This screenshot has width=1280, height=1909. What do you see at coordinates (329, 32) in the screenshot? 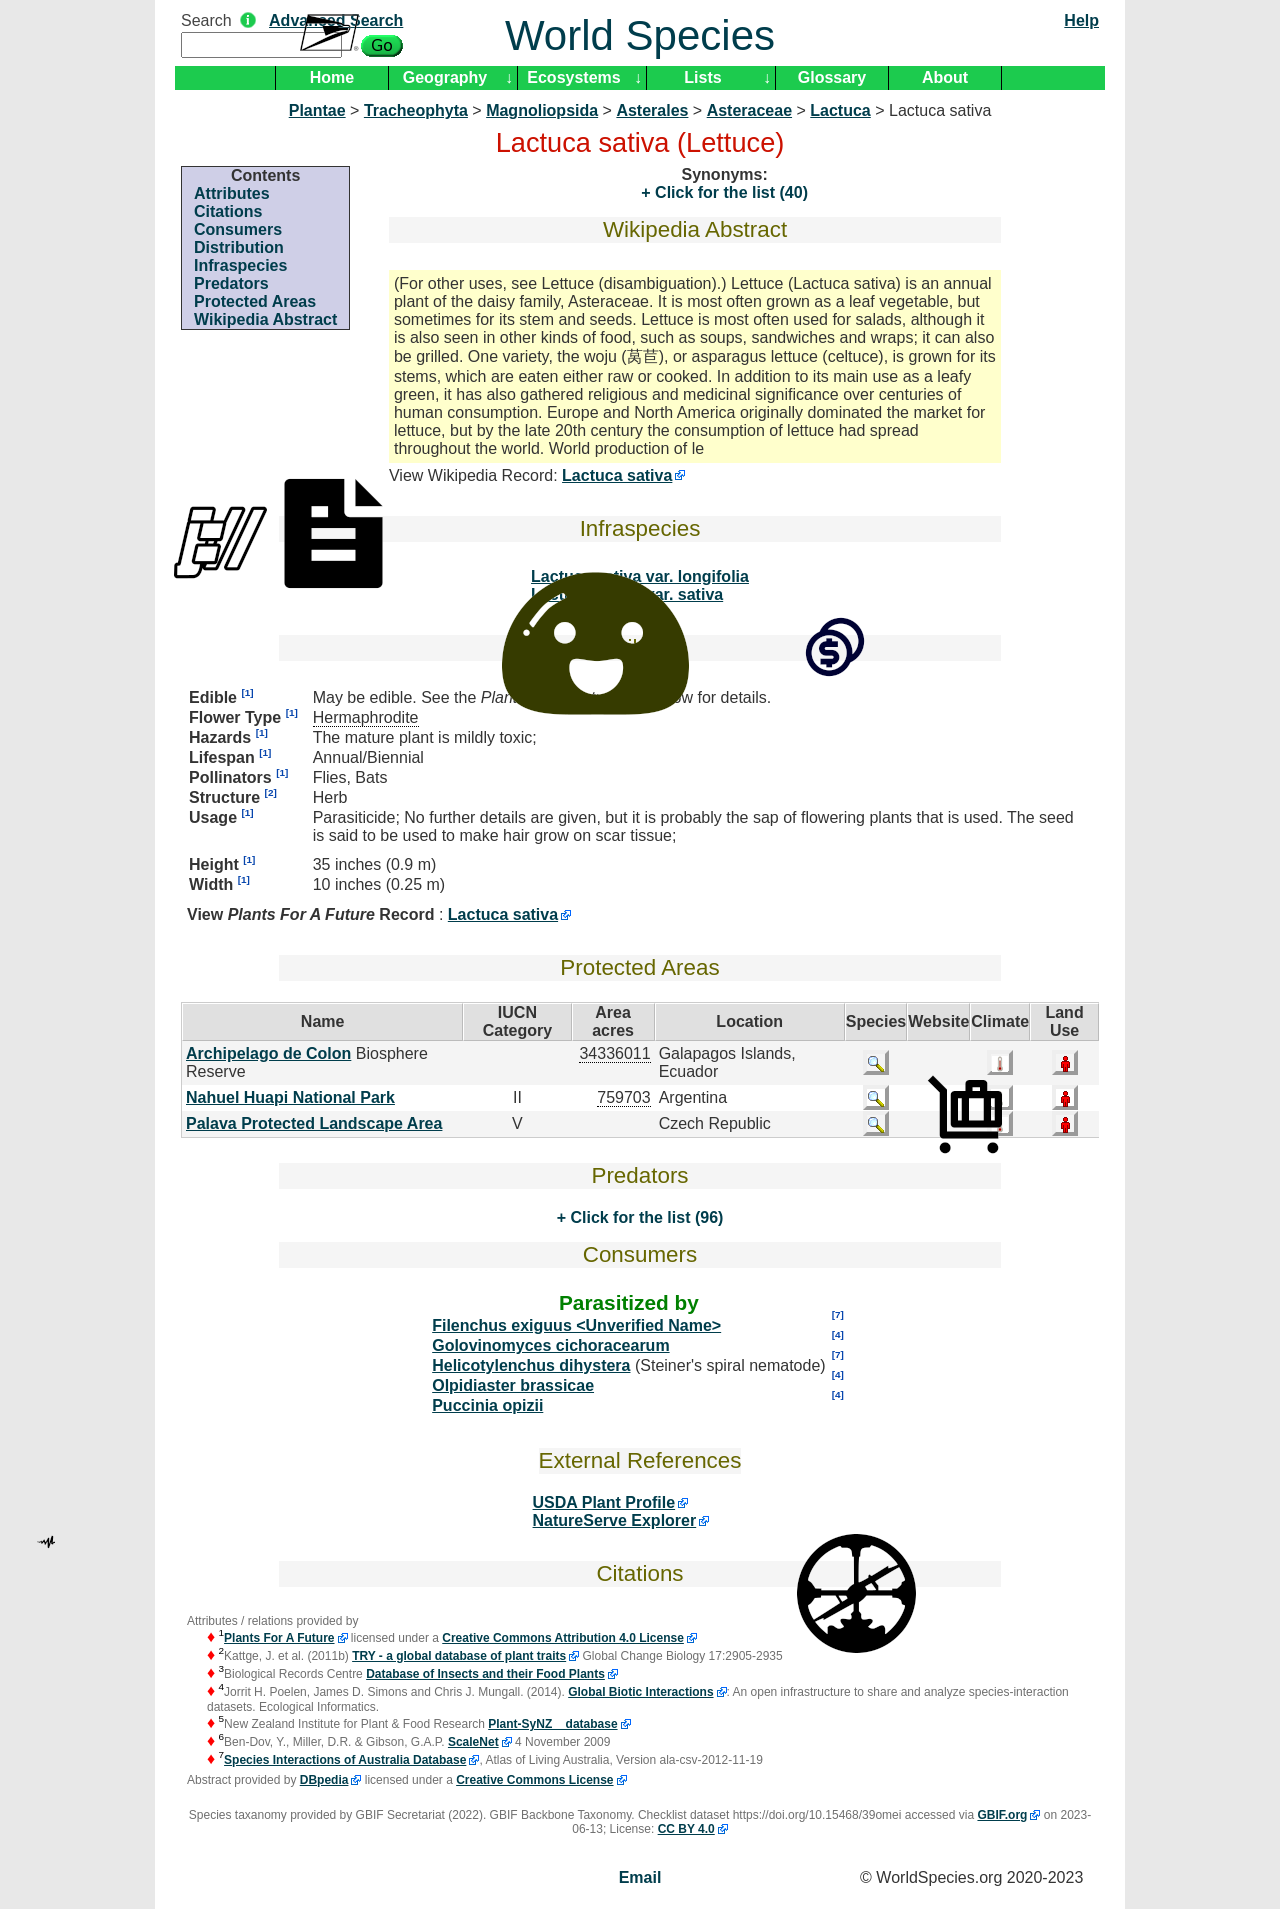
I see `access USPS shipping and tracking services` at bounding box center [329, 32].